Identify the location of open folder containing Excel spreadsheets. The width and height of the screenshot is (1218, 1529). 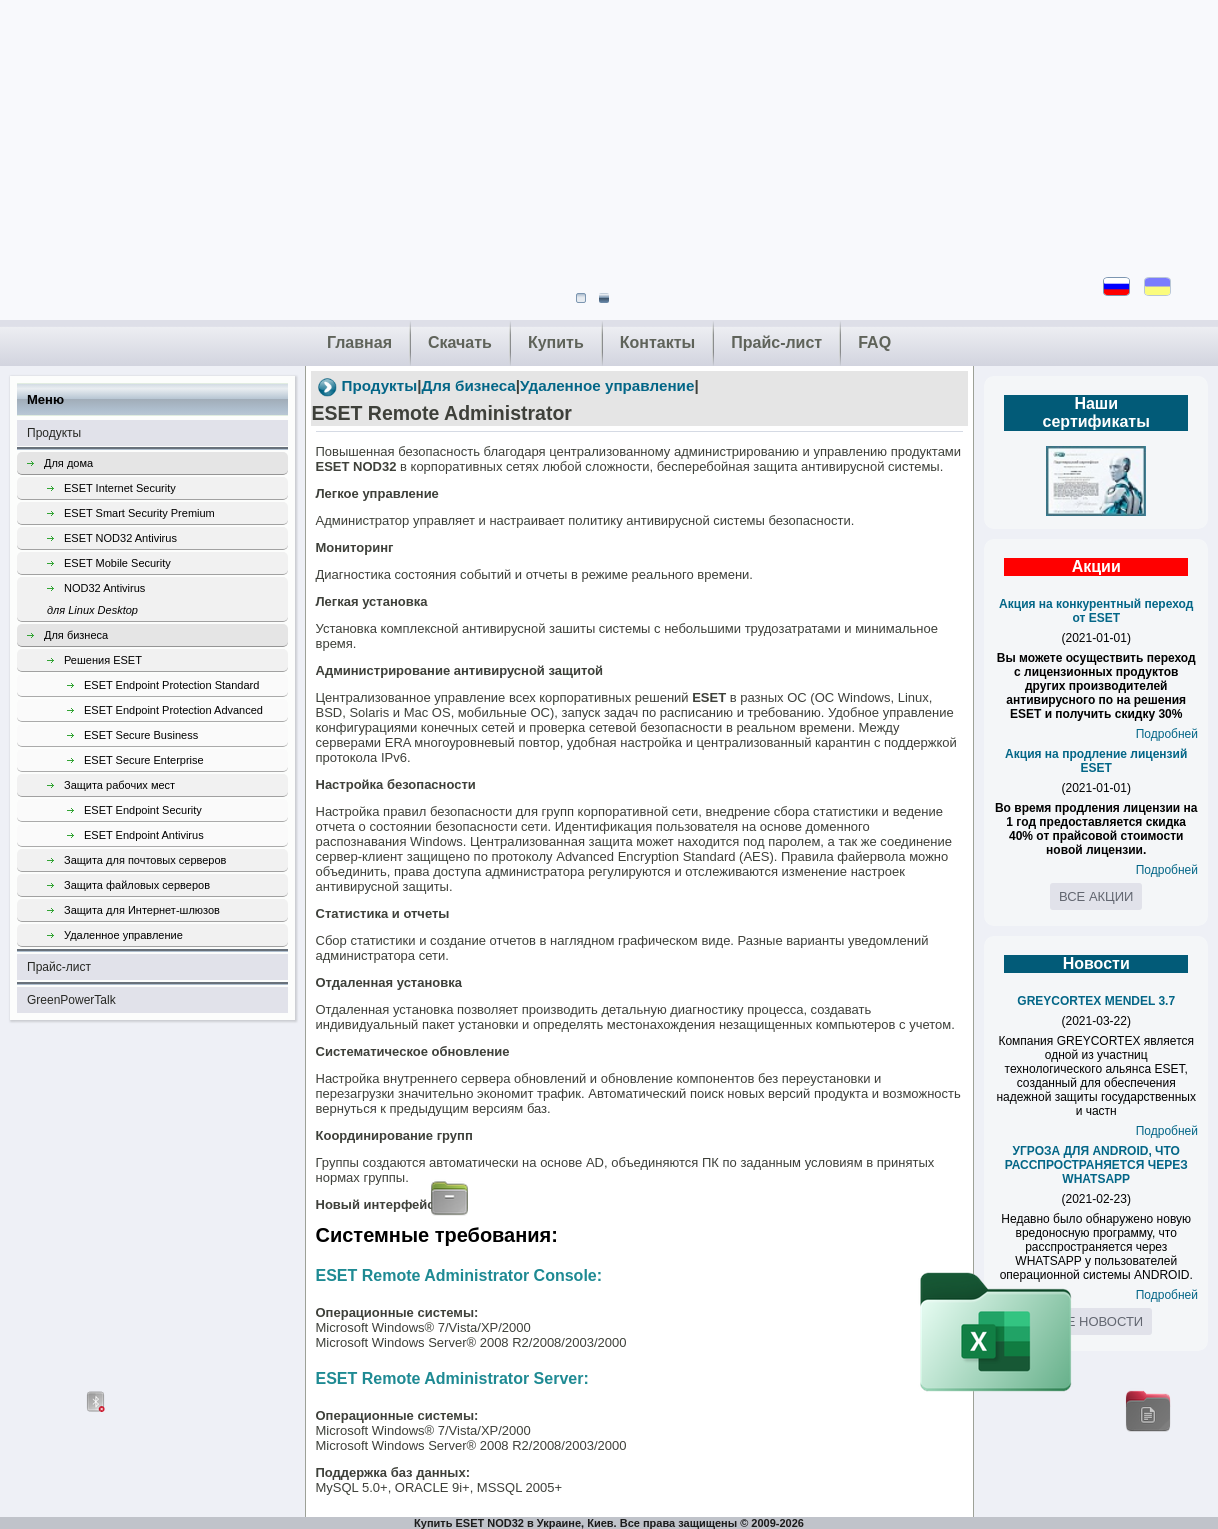
(995, 1336).